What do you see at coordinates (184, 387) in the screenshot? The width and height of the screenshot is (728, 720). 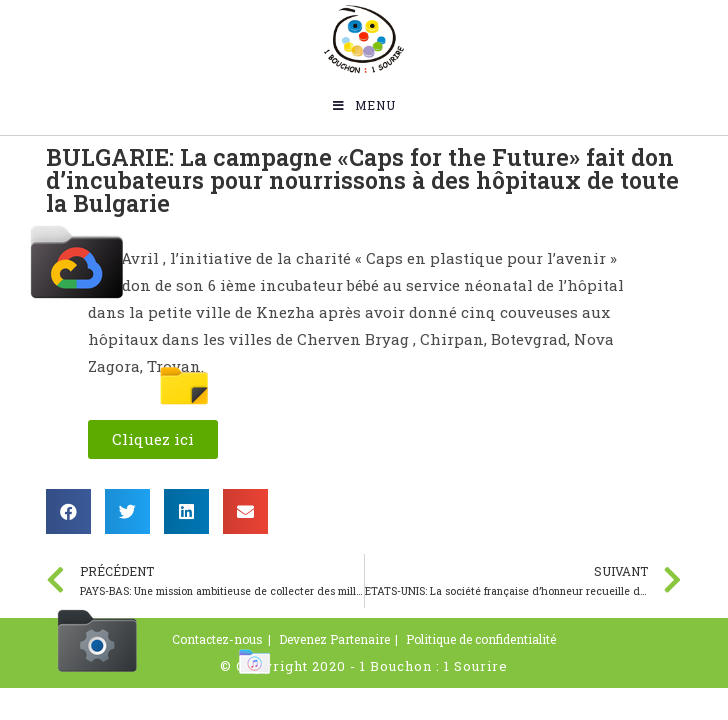 I see `open sticky notes folder` at bounding box center [184, 387].